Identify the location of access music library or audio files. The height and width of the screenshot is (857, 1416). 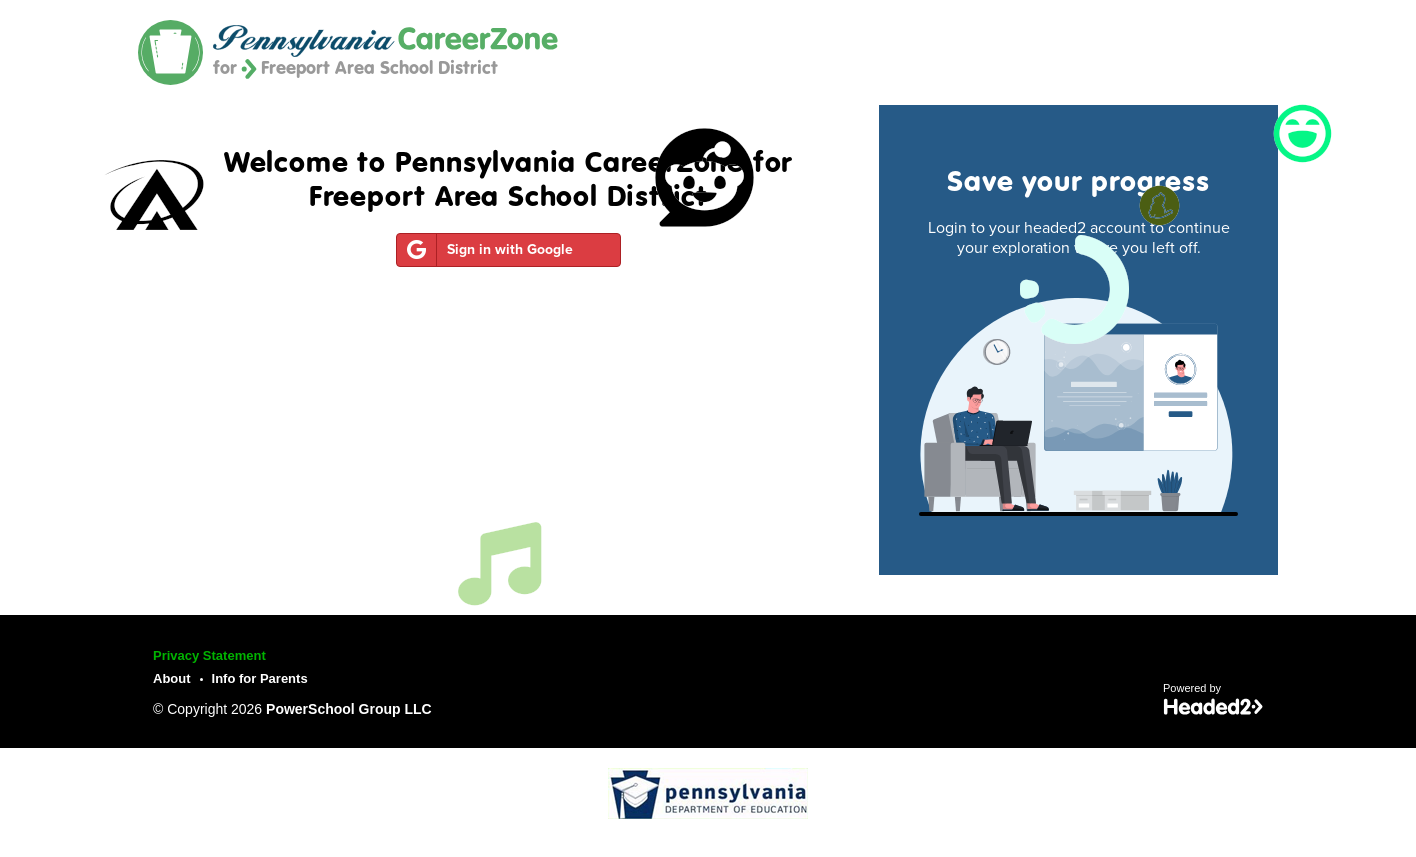
(502, 566).